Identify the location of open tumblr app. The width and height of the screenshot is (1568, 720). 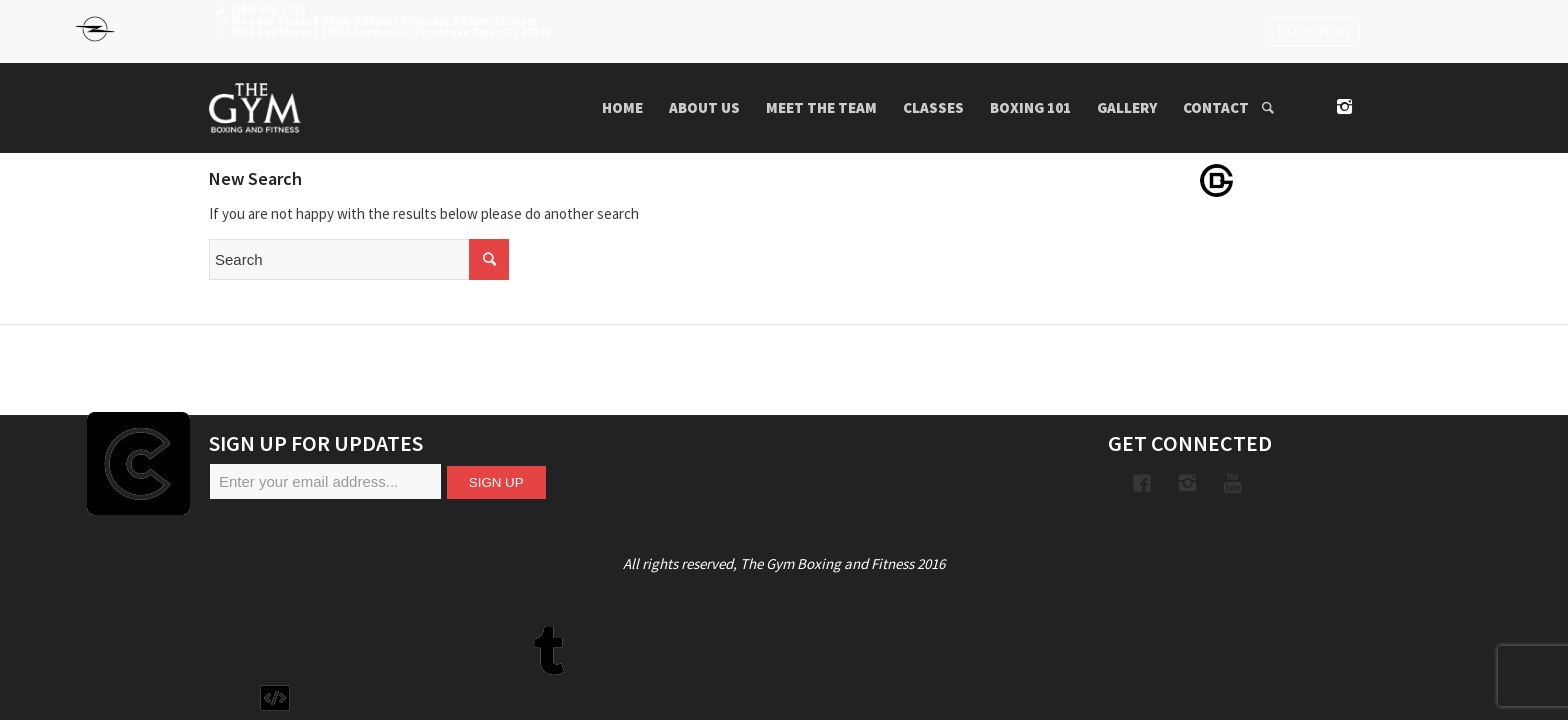
(549, 650).